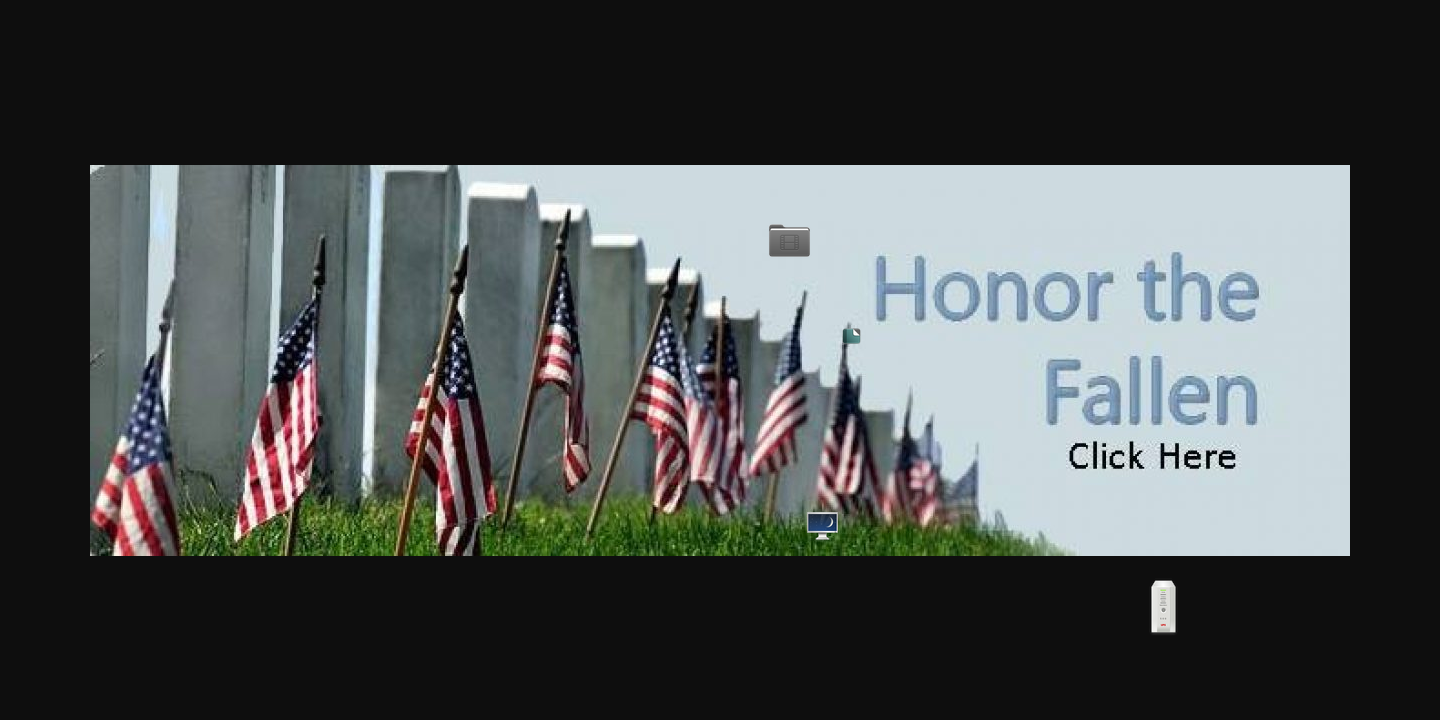 The image size is (1440, 720). Describe the element at coordinates (789, 240) in the screenshot. I see `open your videos folder` at that location.